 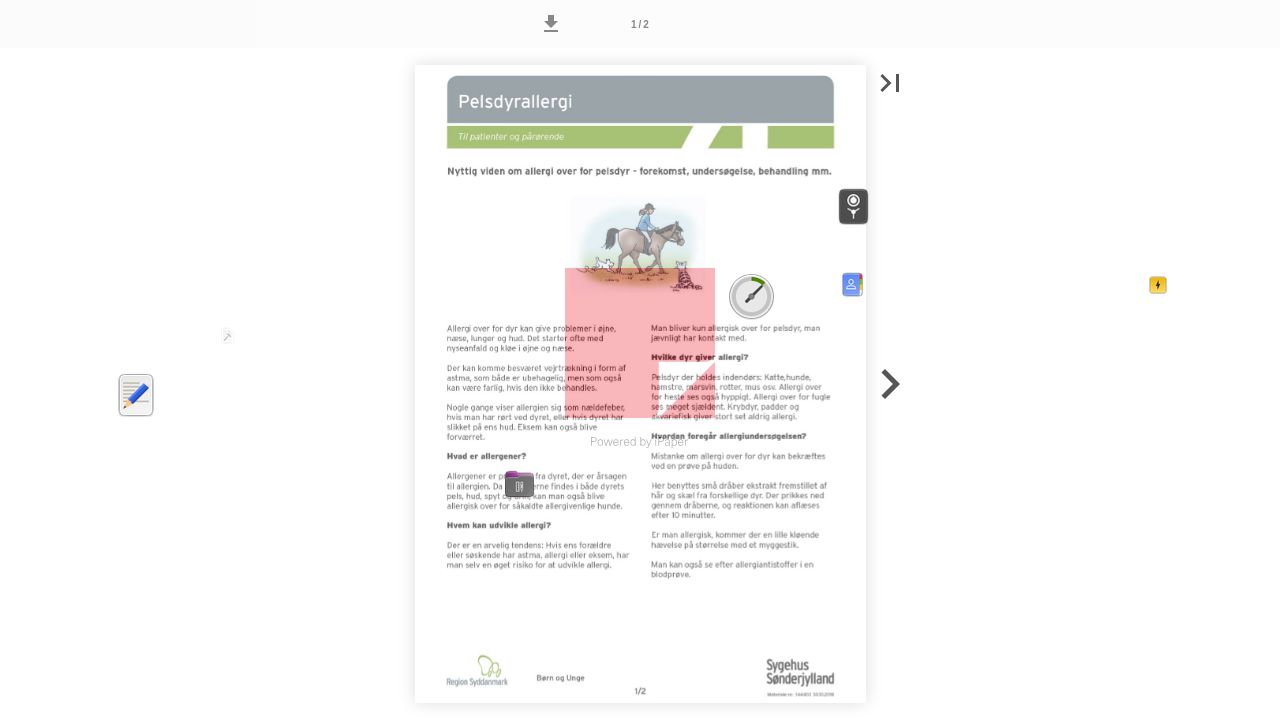 I want to click on open sysprof system profiler, so click(x=751, y=296).